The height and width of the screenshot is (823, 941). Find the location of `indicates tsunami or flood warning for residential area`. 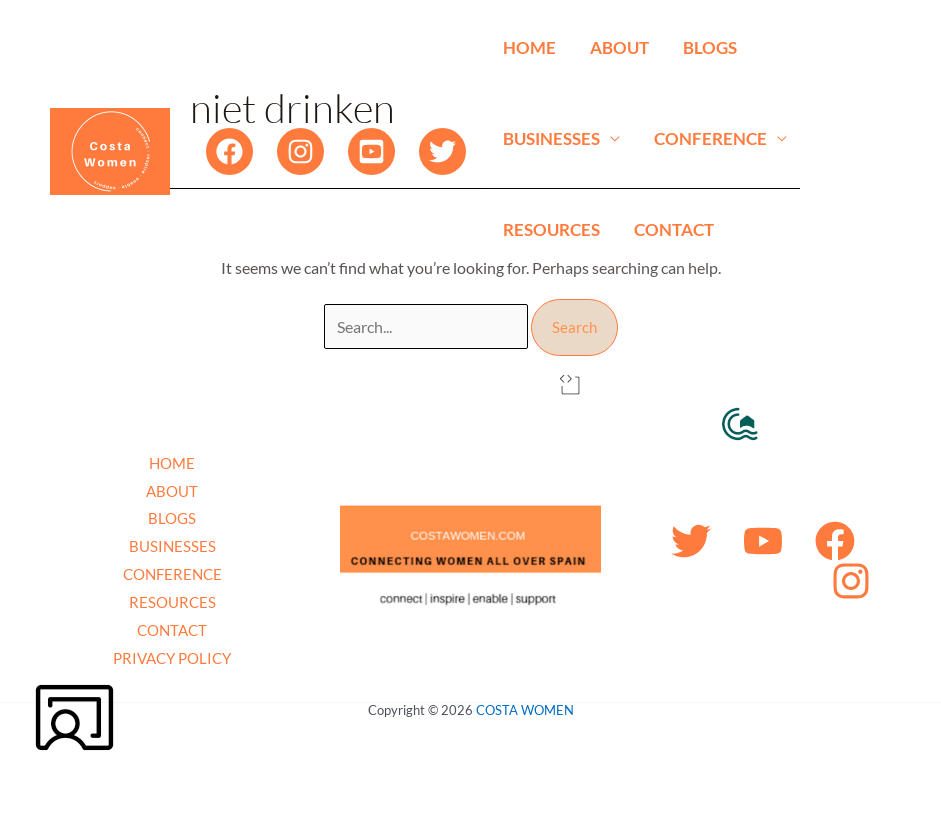

indicates tsunami or flood warning for residential area is located at coordinates (740, 424).